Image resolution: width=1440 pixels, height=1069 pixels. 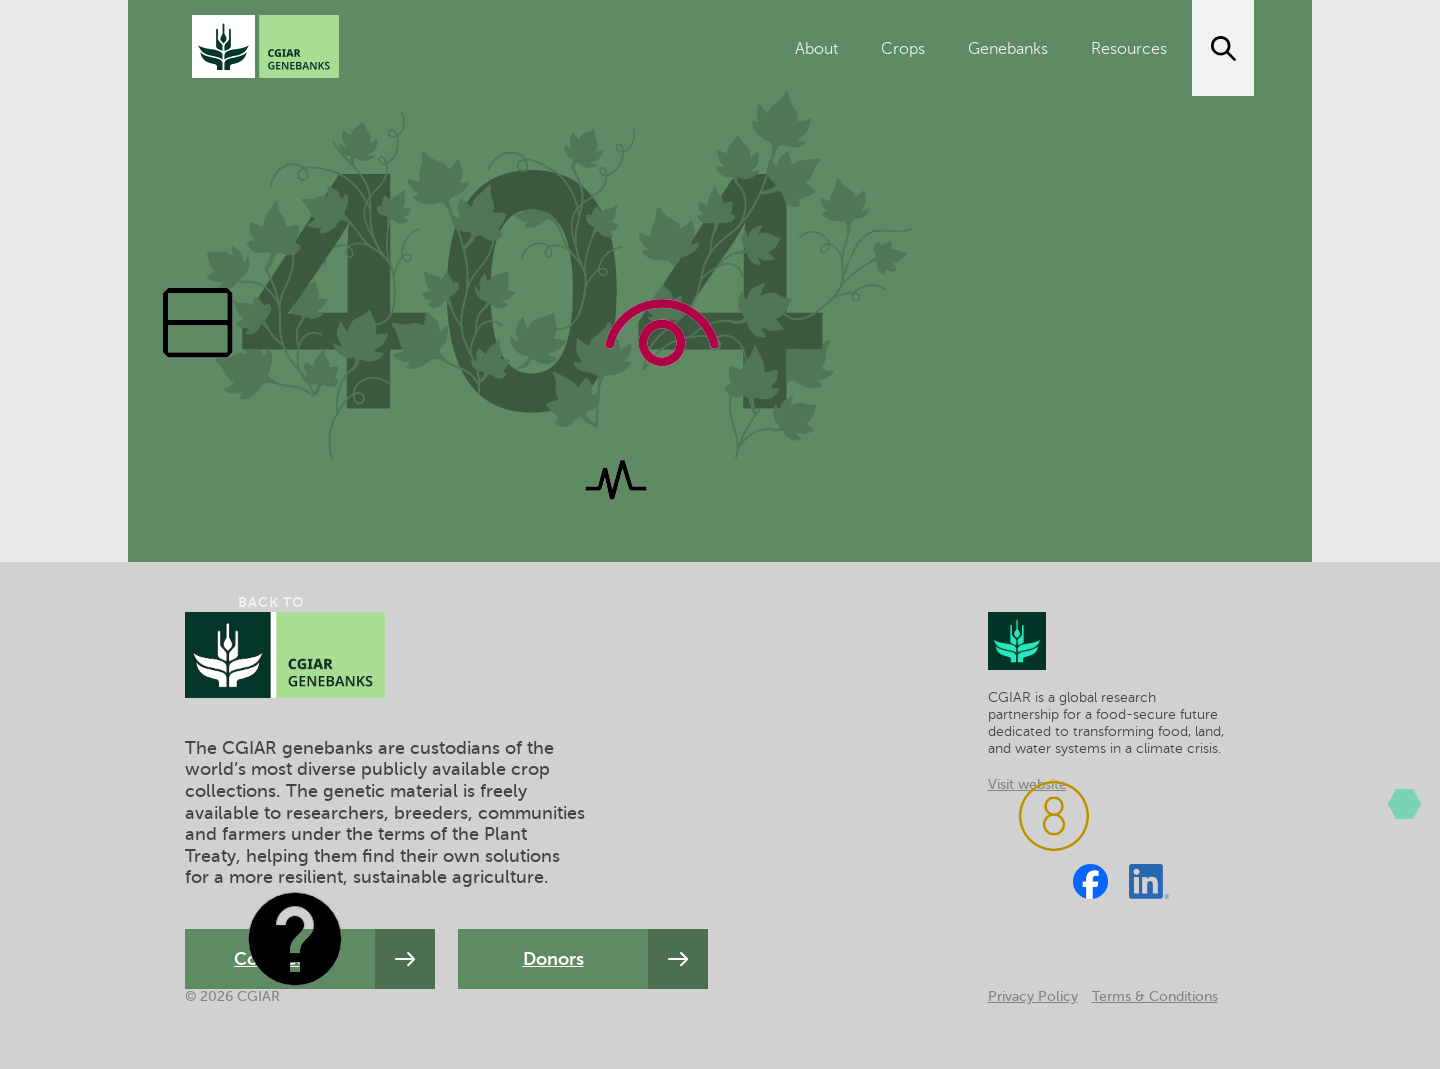 I want to click on view activity or system pulse, so click(x=616, y=482).